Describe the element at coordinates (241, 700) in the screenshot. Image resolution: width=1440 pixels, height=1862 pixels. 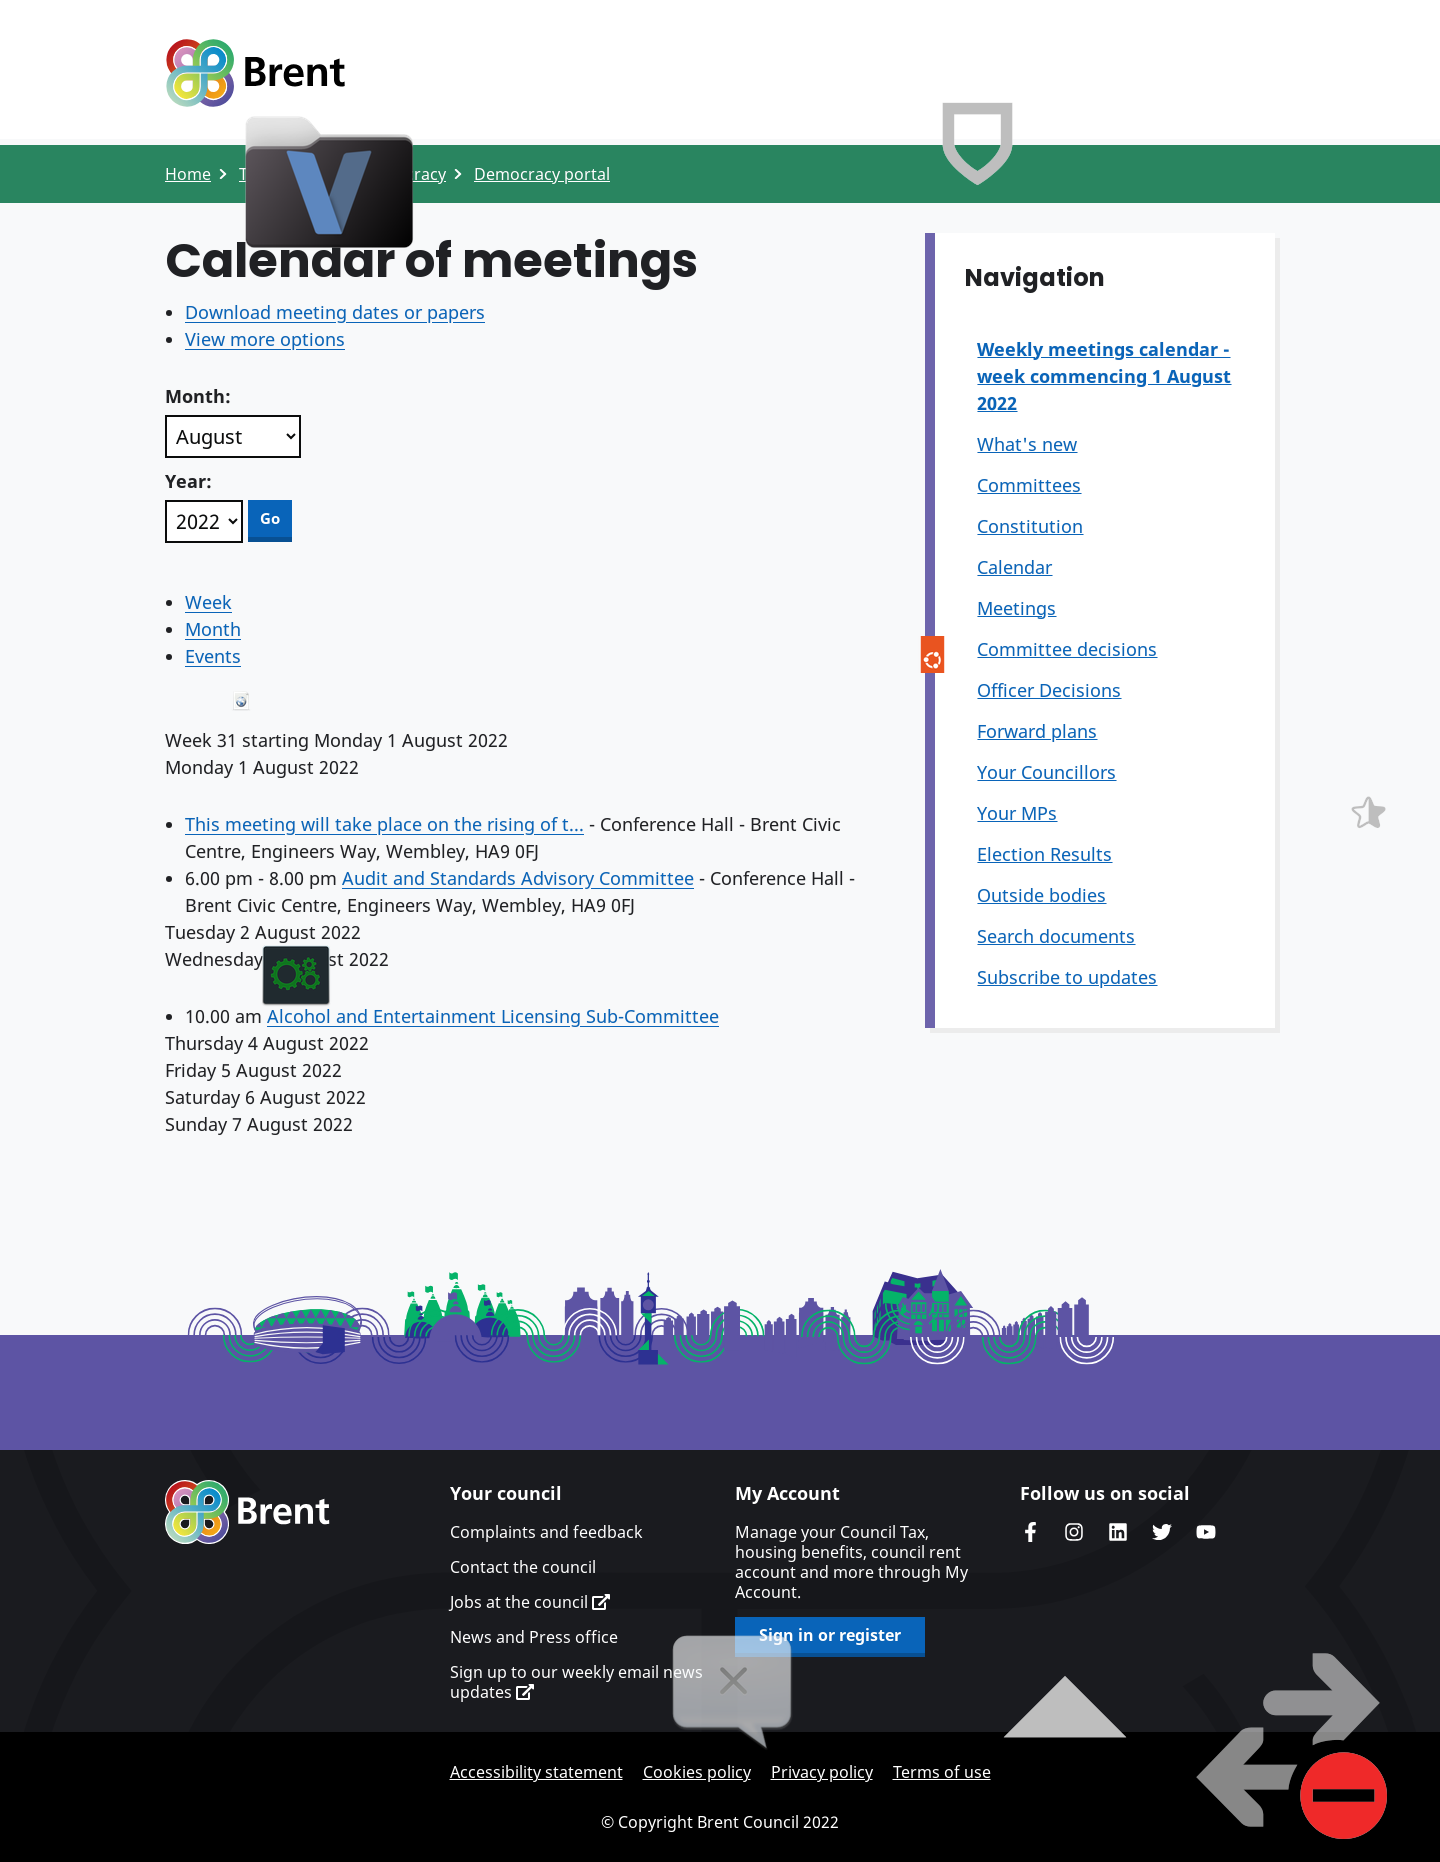
I see `an HTML or web page file` at that location.